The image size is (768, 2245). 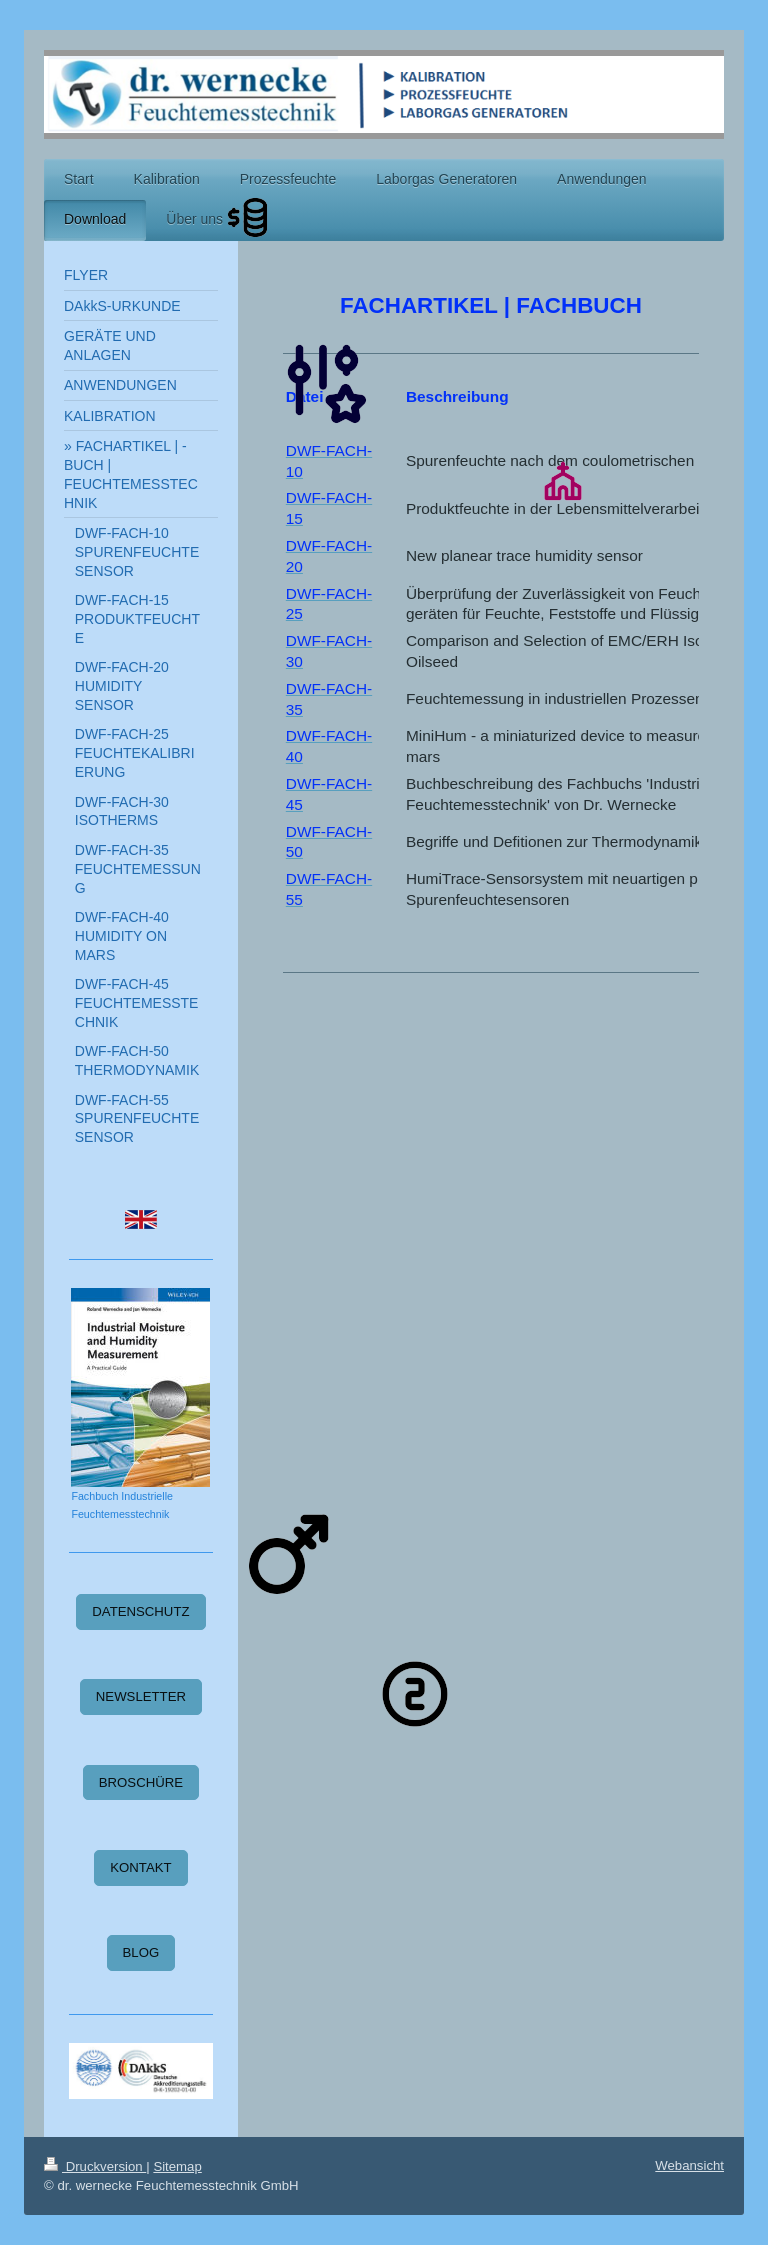 I want to click on view nearby churches or places of worship, so click(x=563, y=483).